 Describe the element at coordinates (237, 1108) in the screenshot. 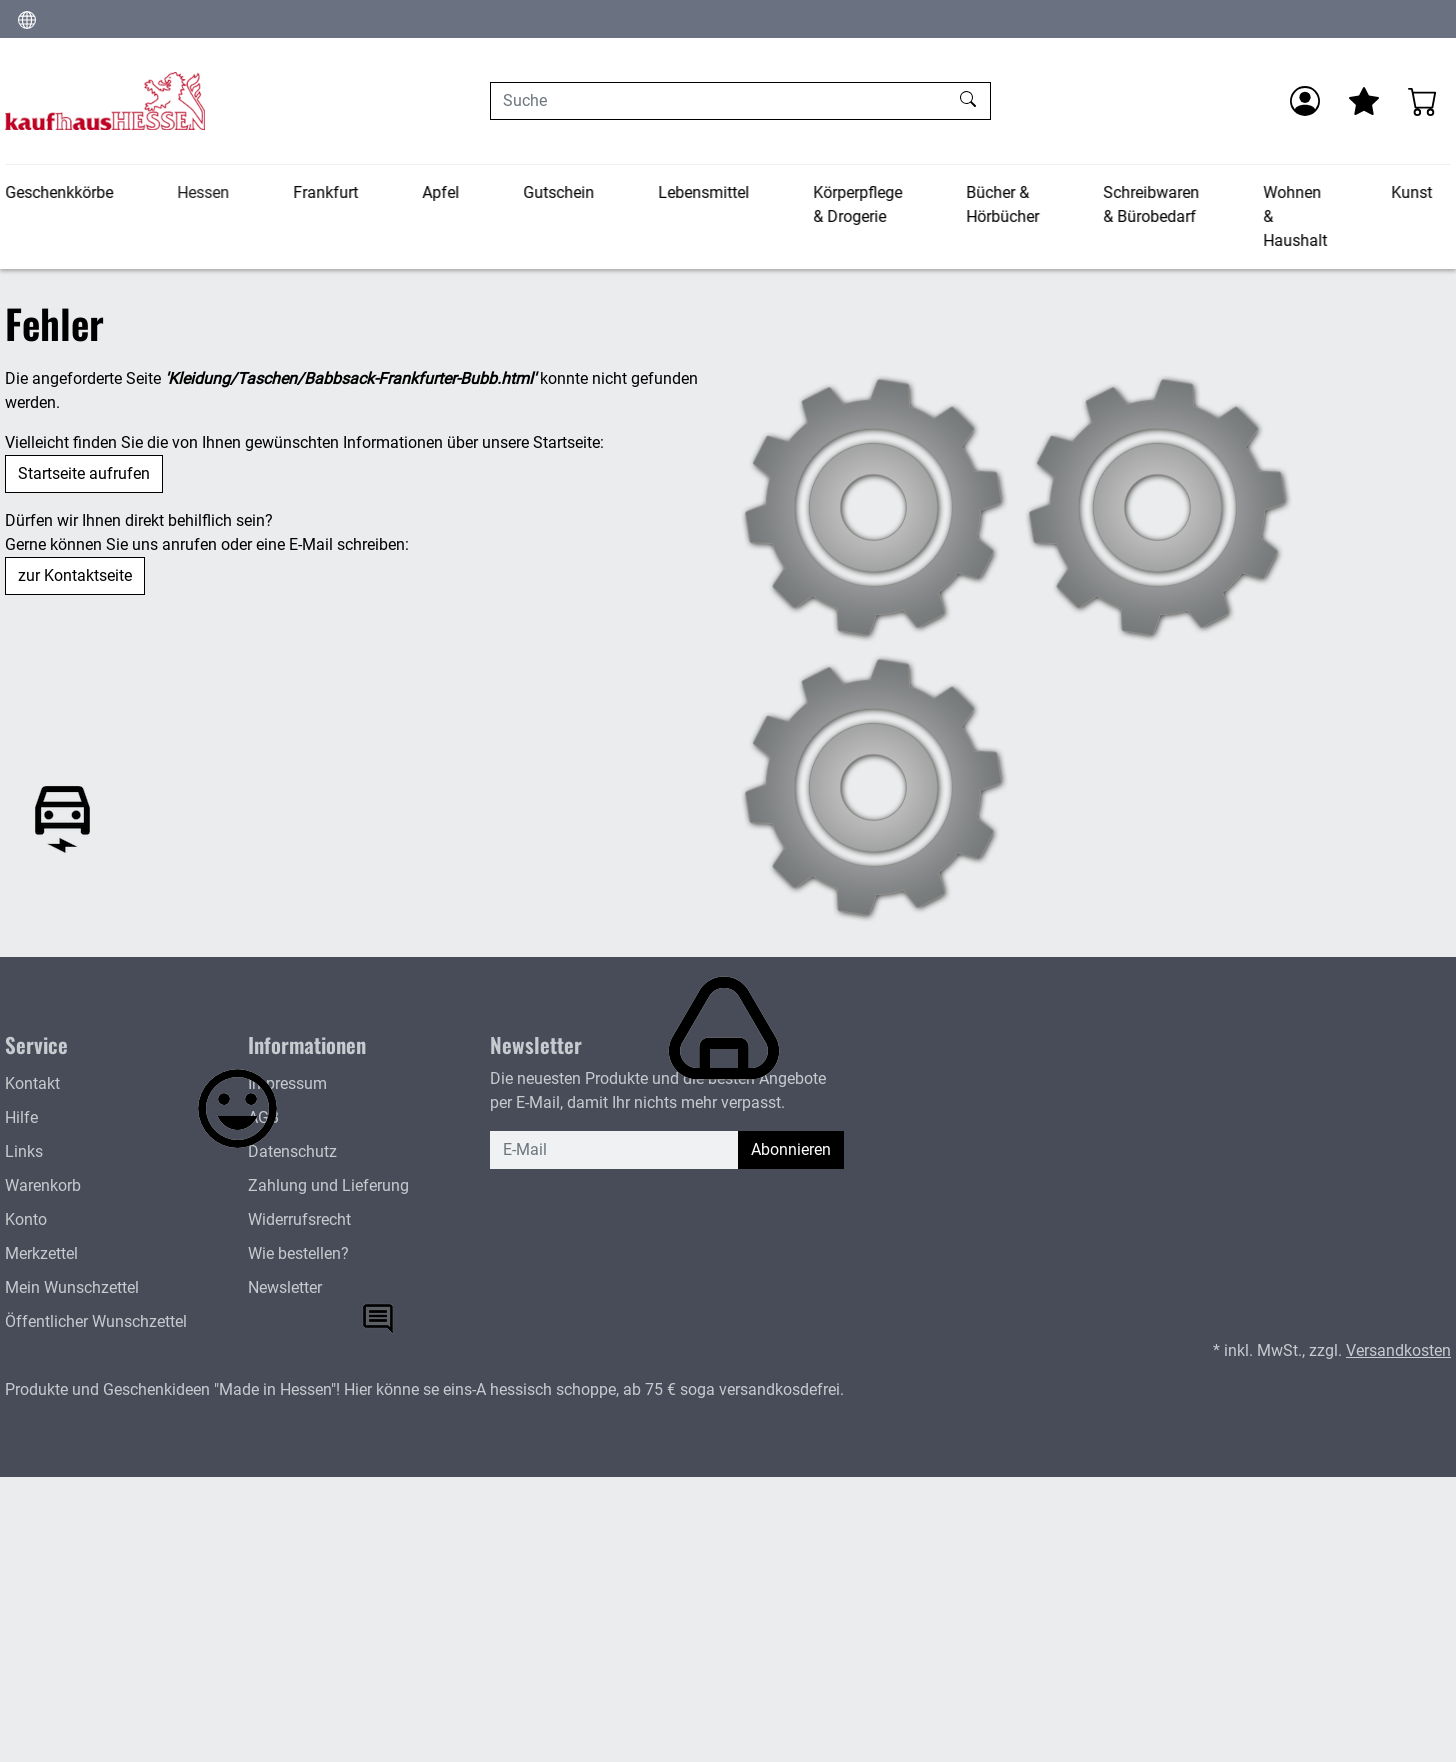

I see `tag people in a photo` at that location.